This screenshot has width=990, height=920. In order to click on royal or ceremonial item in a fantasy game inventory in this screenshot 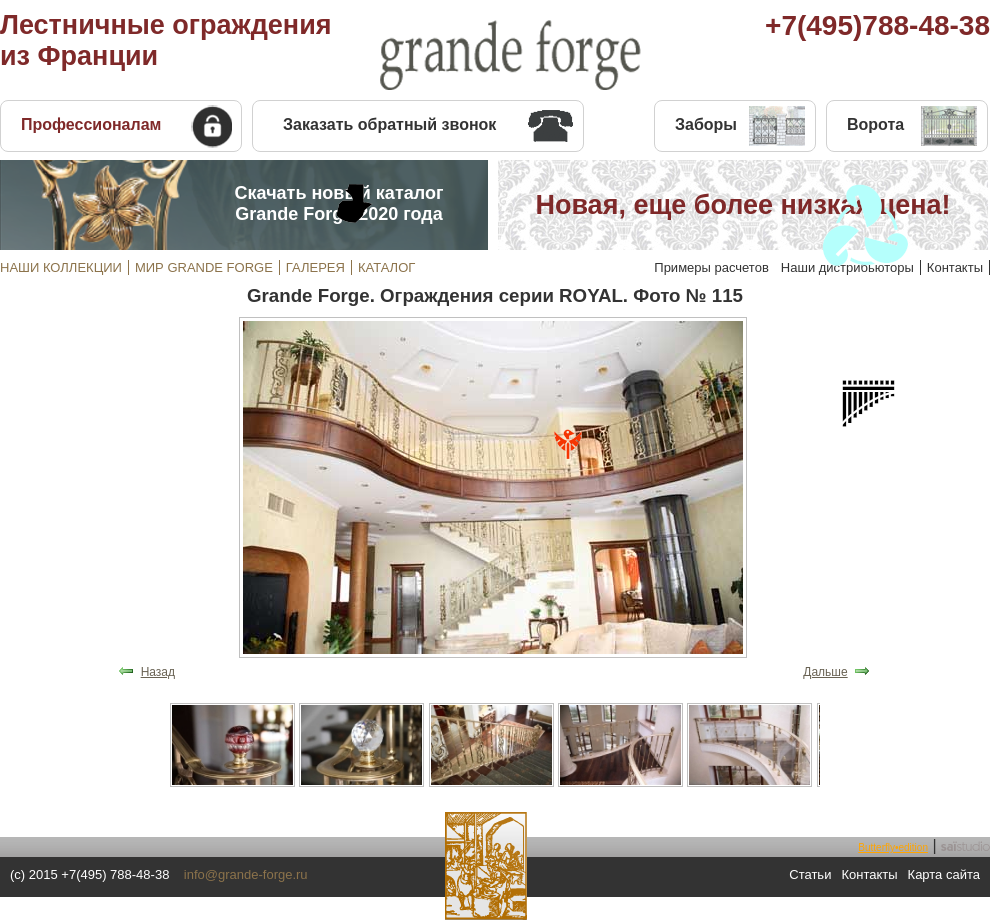, I will do `click(568, 444)`.